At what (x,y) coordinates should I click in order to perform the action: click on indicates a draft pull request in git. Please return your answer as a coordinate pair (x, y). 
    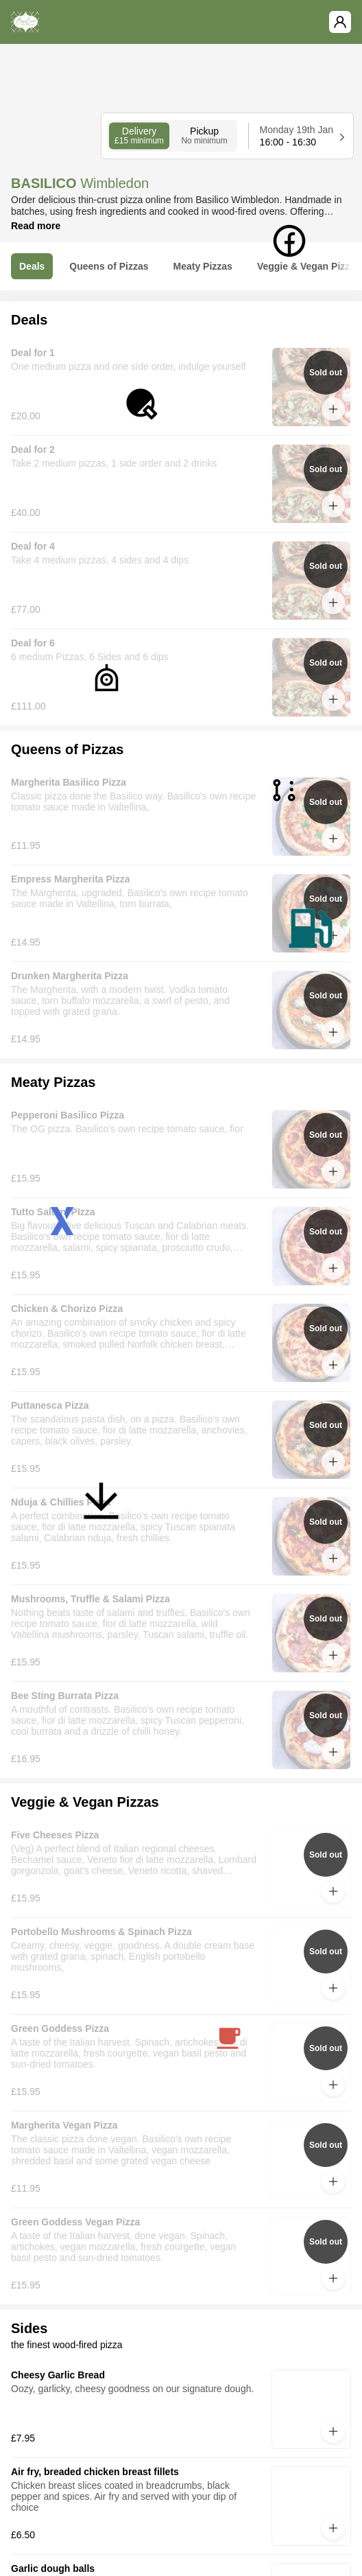
    Looking at the image, I should click on (284, 790).